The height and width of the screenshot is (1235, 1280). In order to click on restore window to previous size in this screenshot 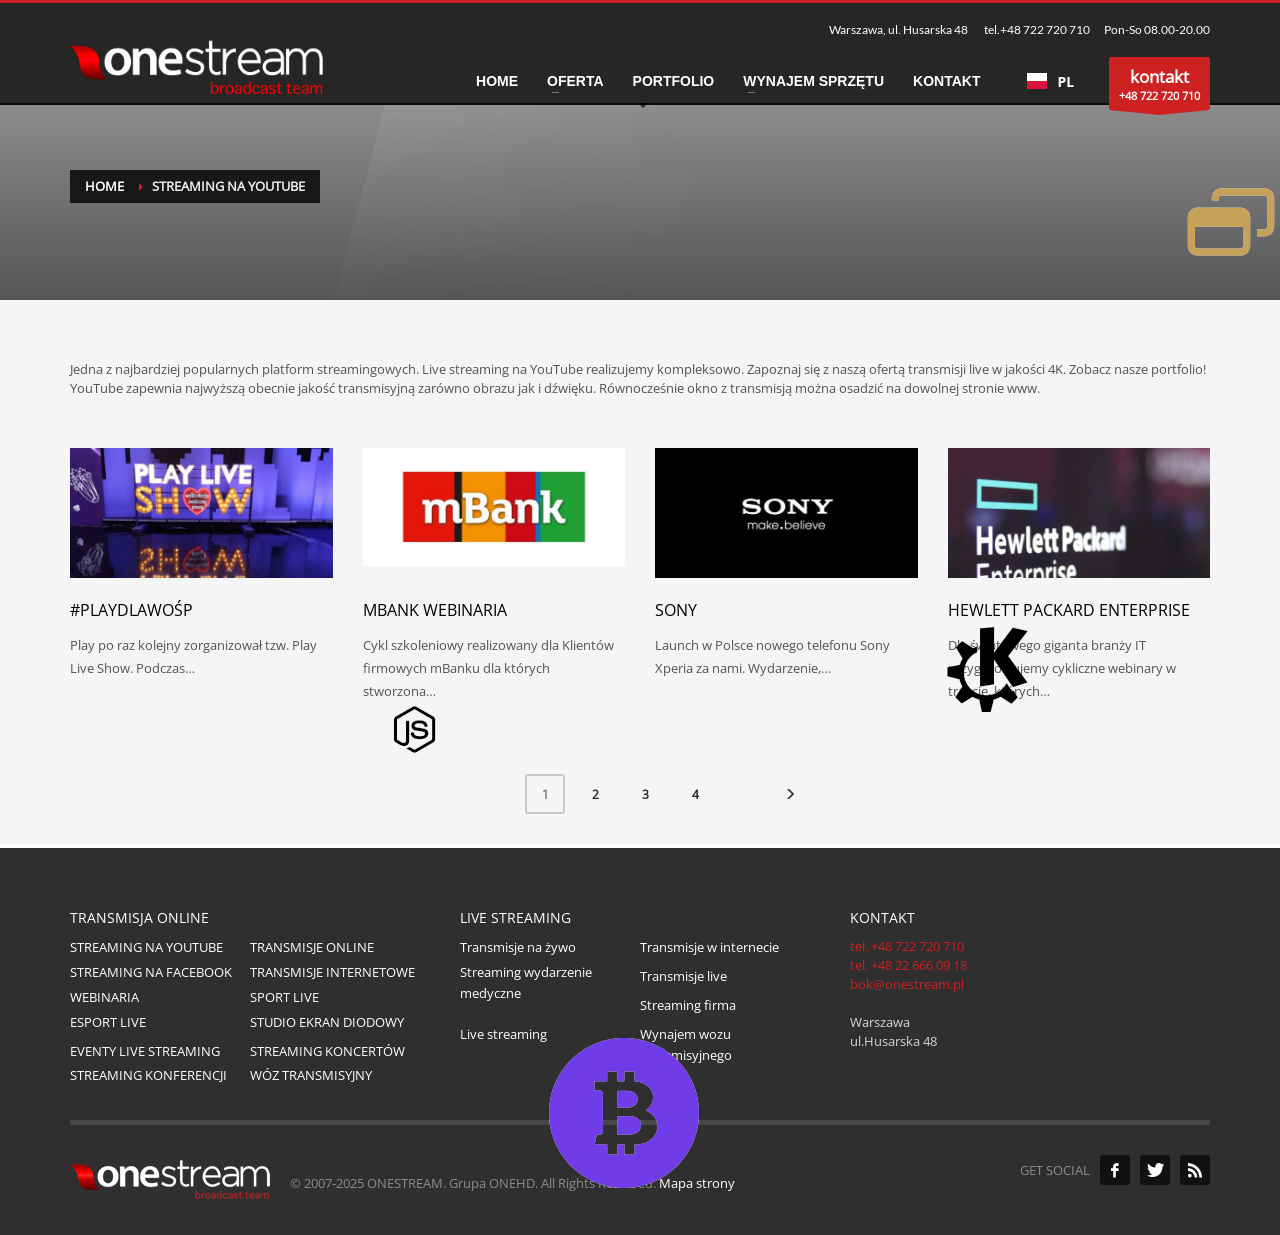, I will do `click(1231, 222)`.